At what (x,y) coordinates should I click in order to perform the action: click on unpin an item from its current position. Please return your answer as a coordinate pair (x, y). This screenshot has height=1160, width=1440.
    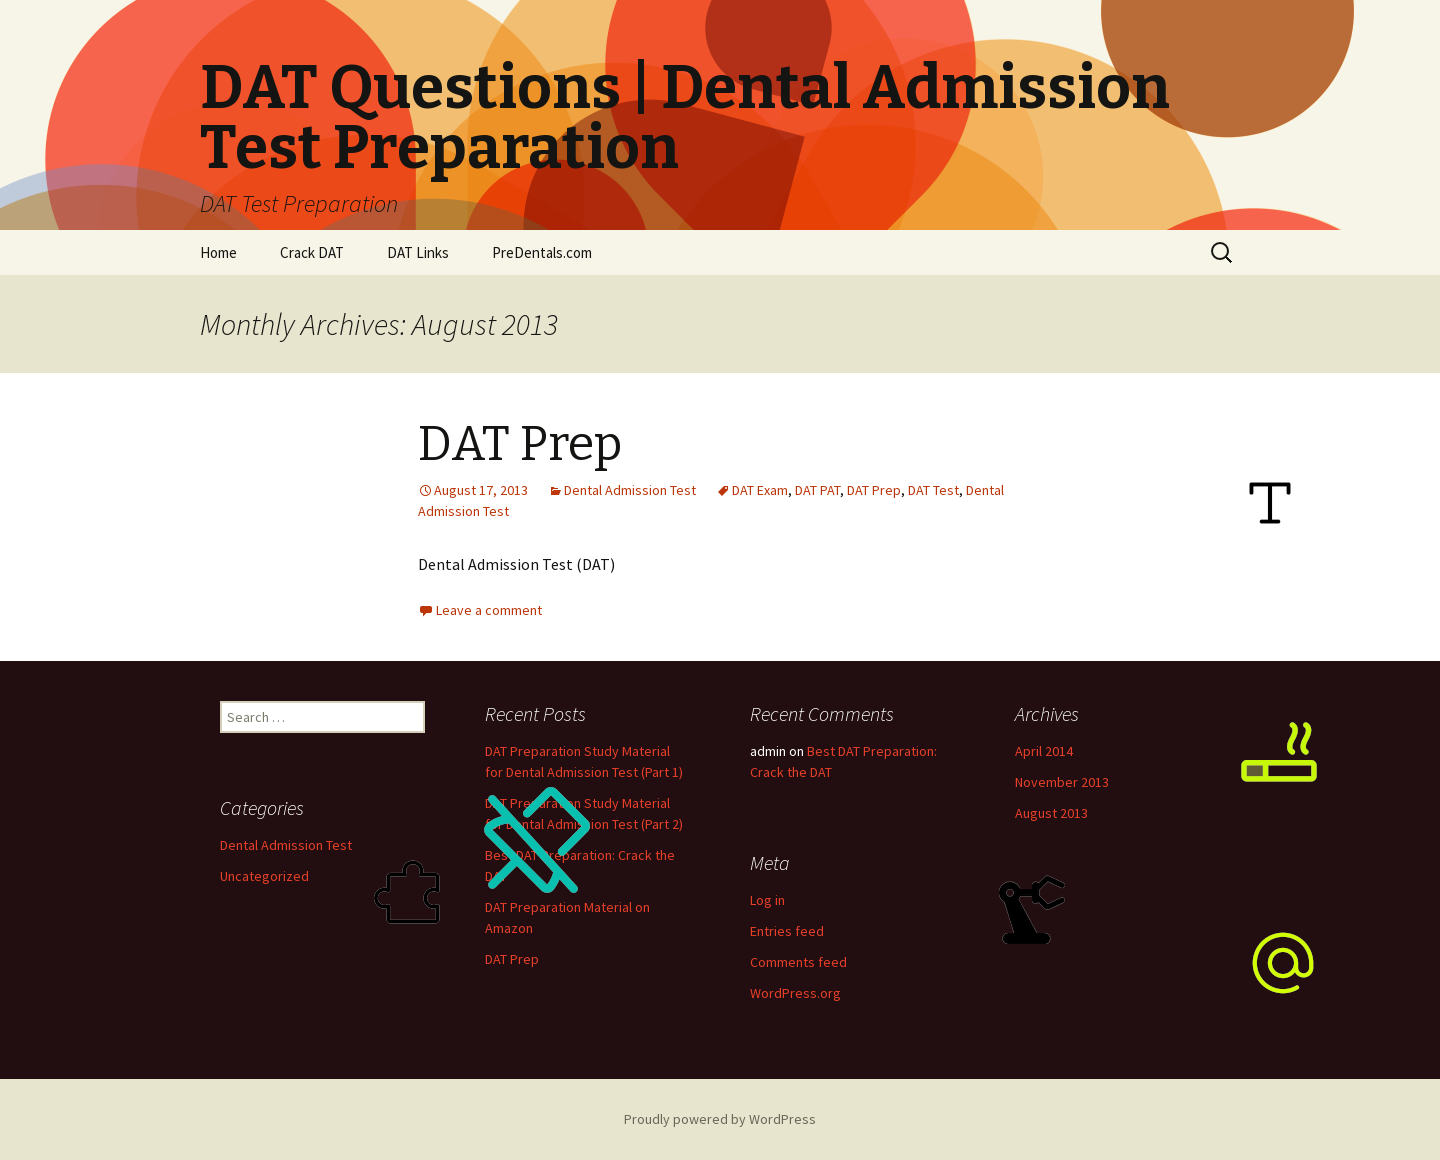
    Looking at the image, I should click on (533, 844).